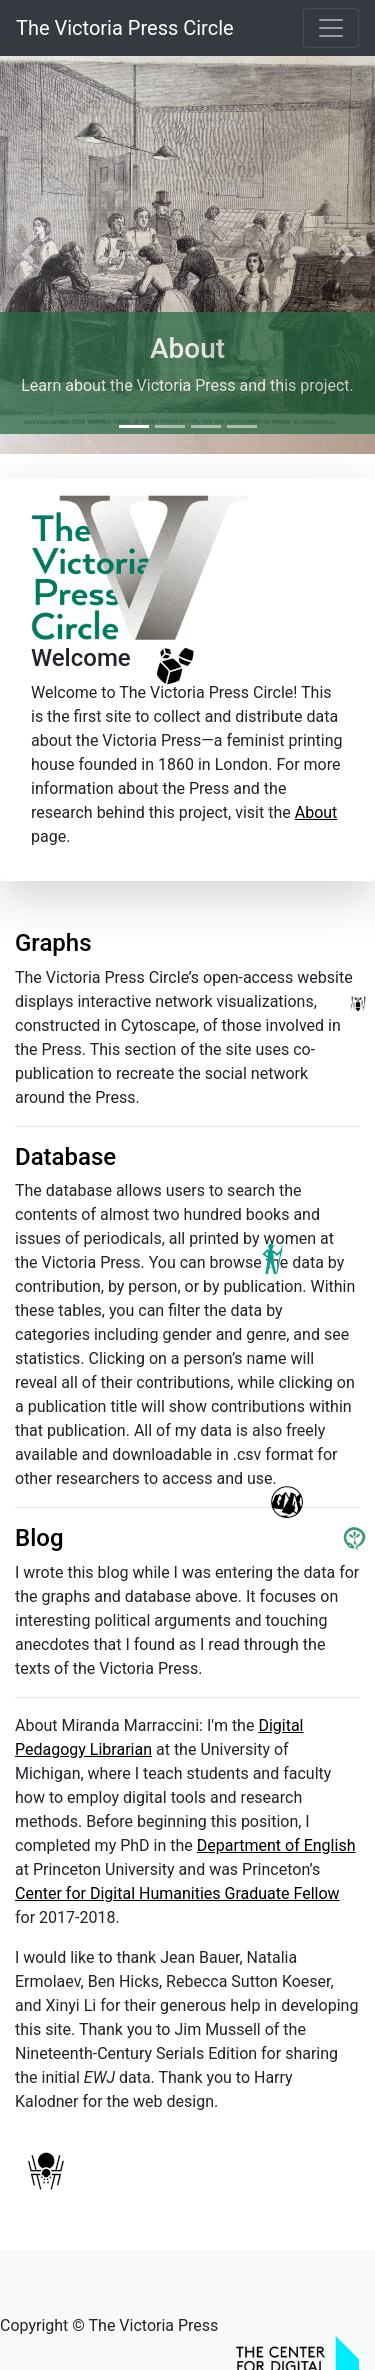 The height and width of the screenshot is (2370, 375). What do you see at coordinates (175, 666) in the screenshot?
I see `roll dice or randomize outcome` at bounding box center [175, 666].